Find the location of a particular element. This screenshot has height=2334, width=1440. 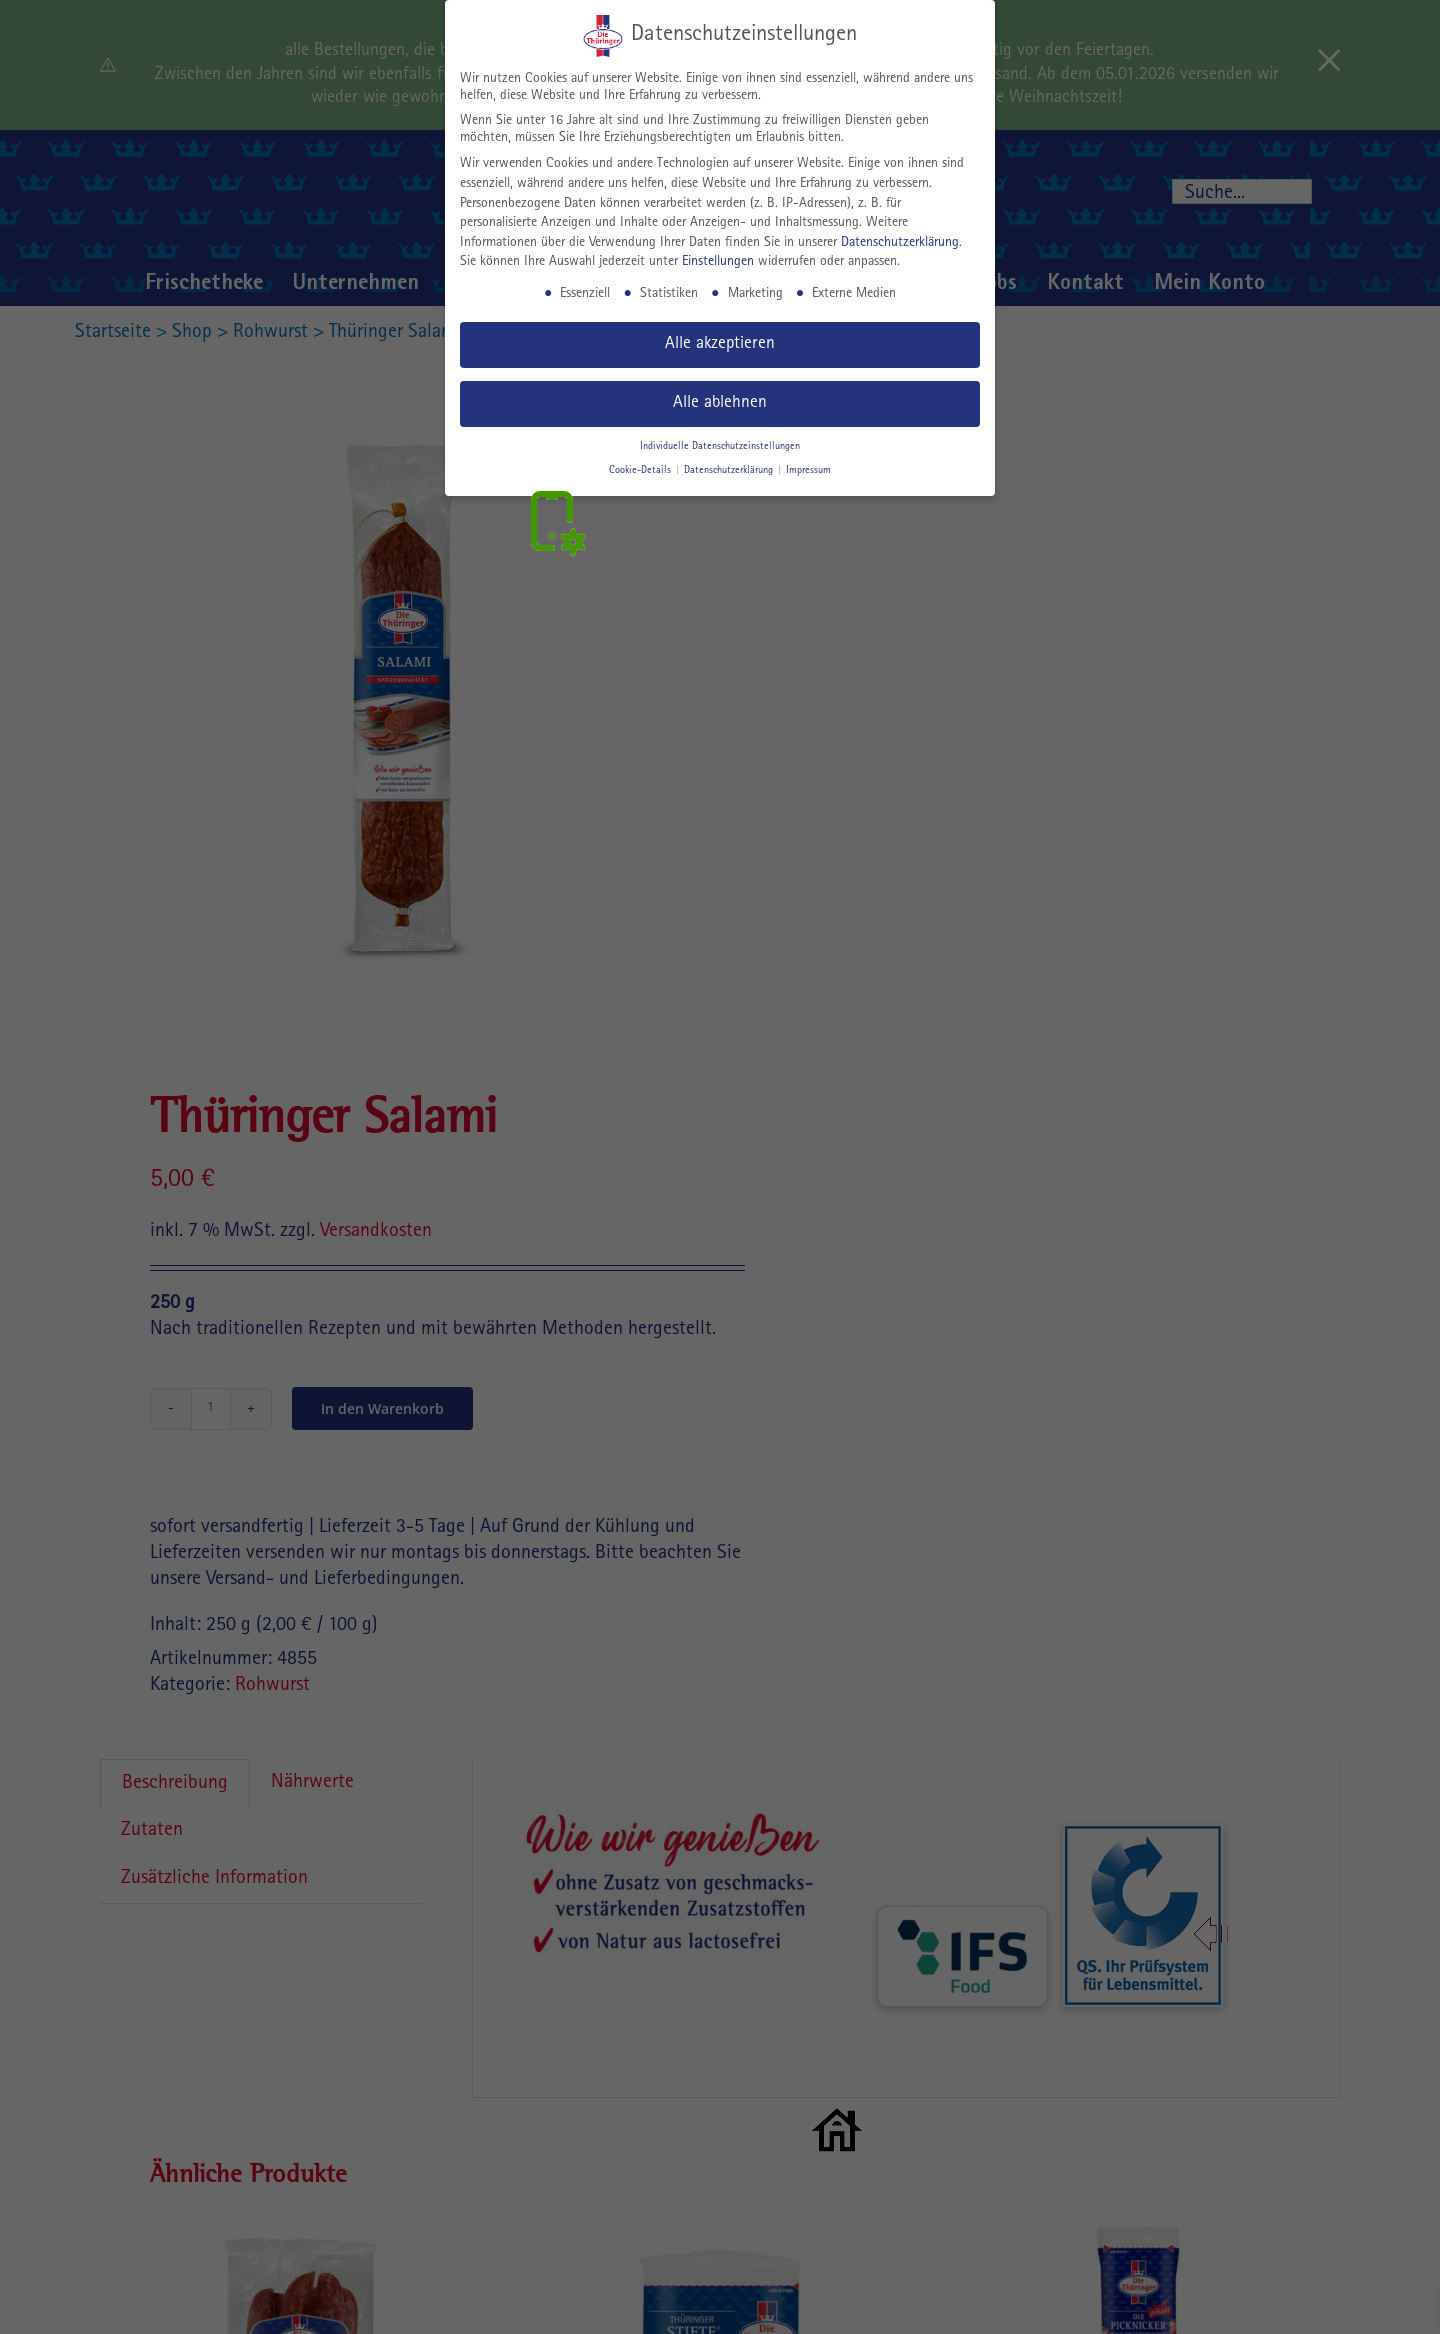

go to home screen is located at coordinates (837, 2131).